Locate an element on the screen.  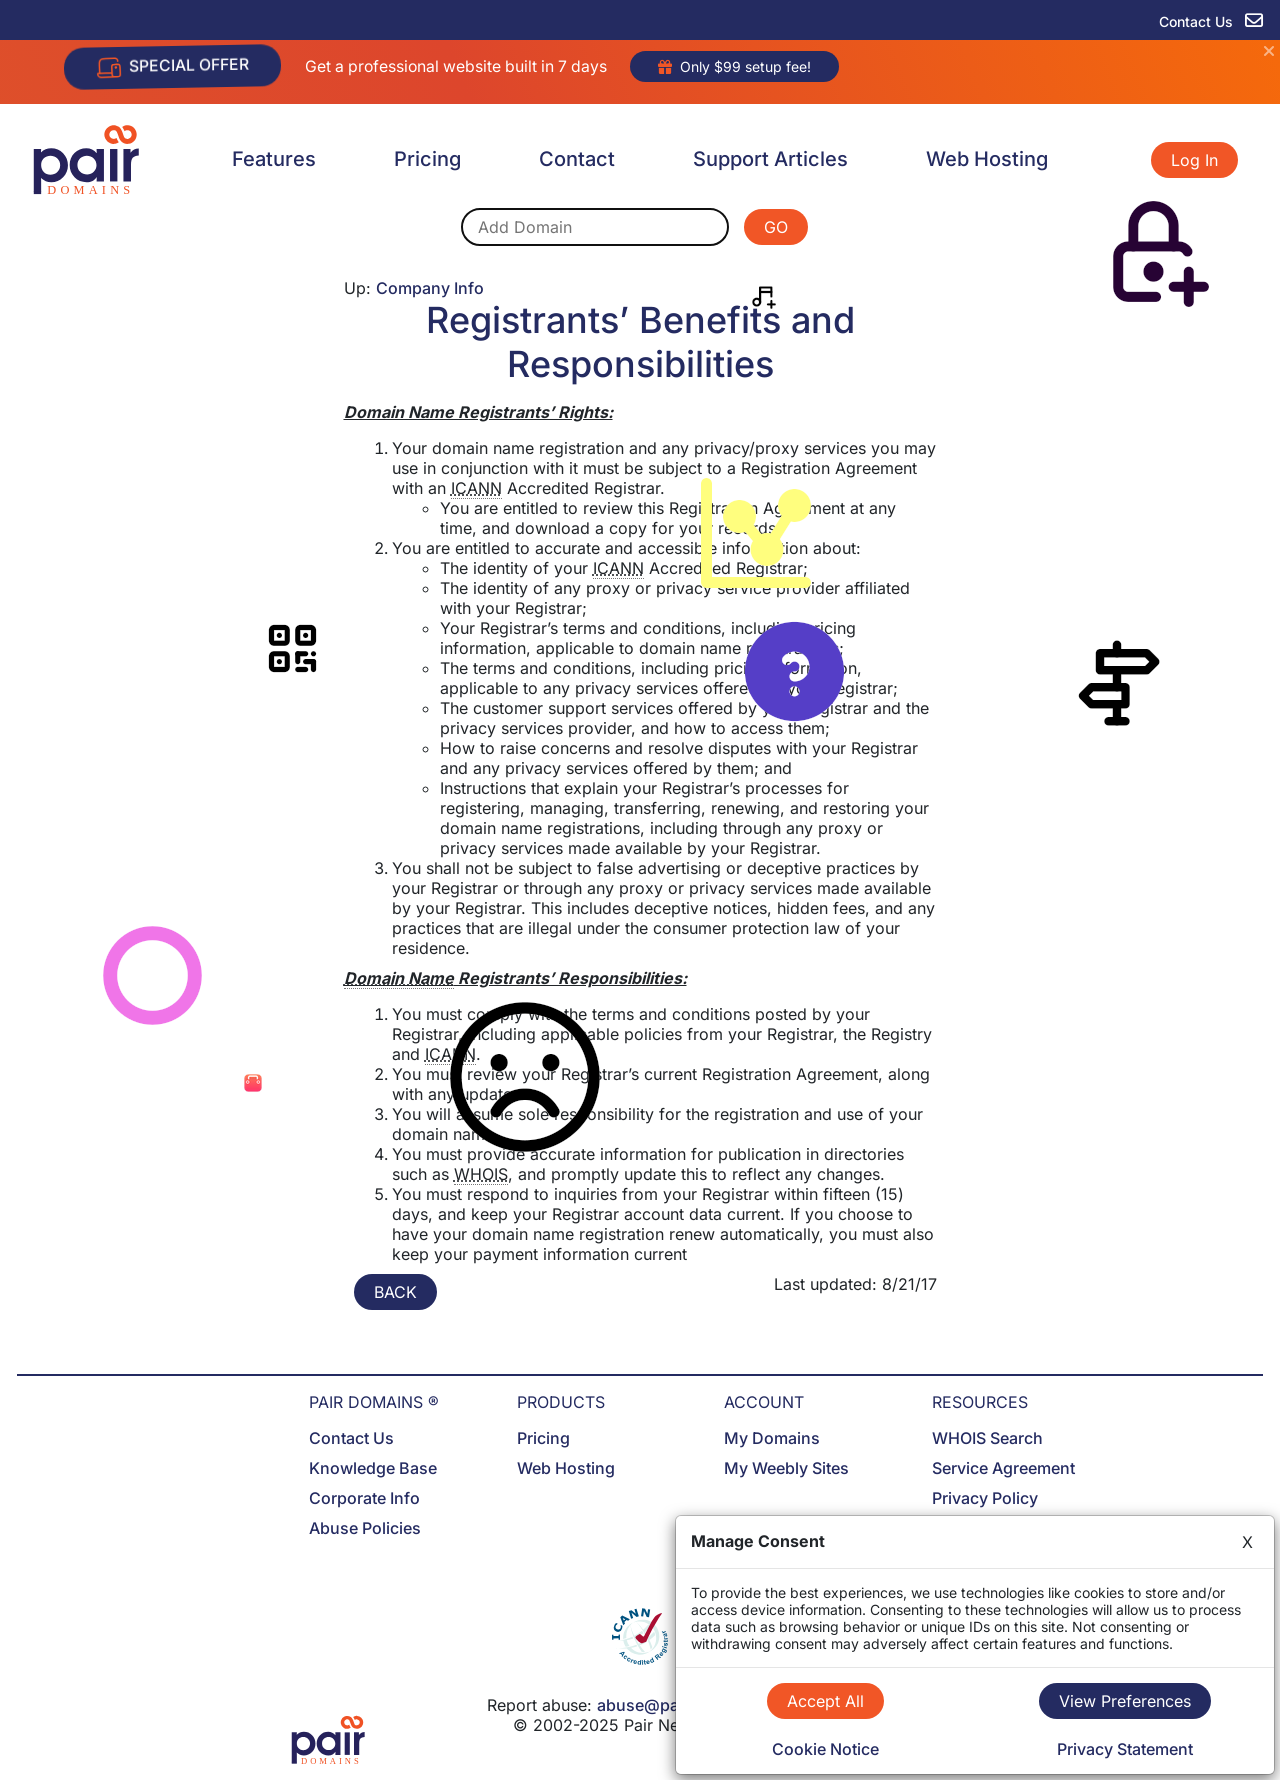
scan or generate a QR code is located at coordinates (292, 648).